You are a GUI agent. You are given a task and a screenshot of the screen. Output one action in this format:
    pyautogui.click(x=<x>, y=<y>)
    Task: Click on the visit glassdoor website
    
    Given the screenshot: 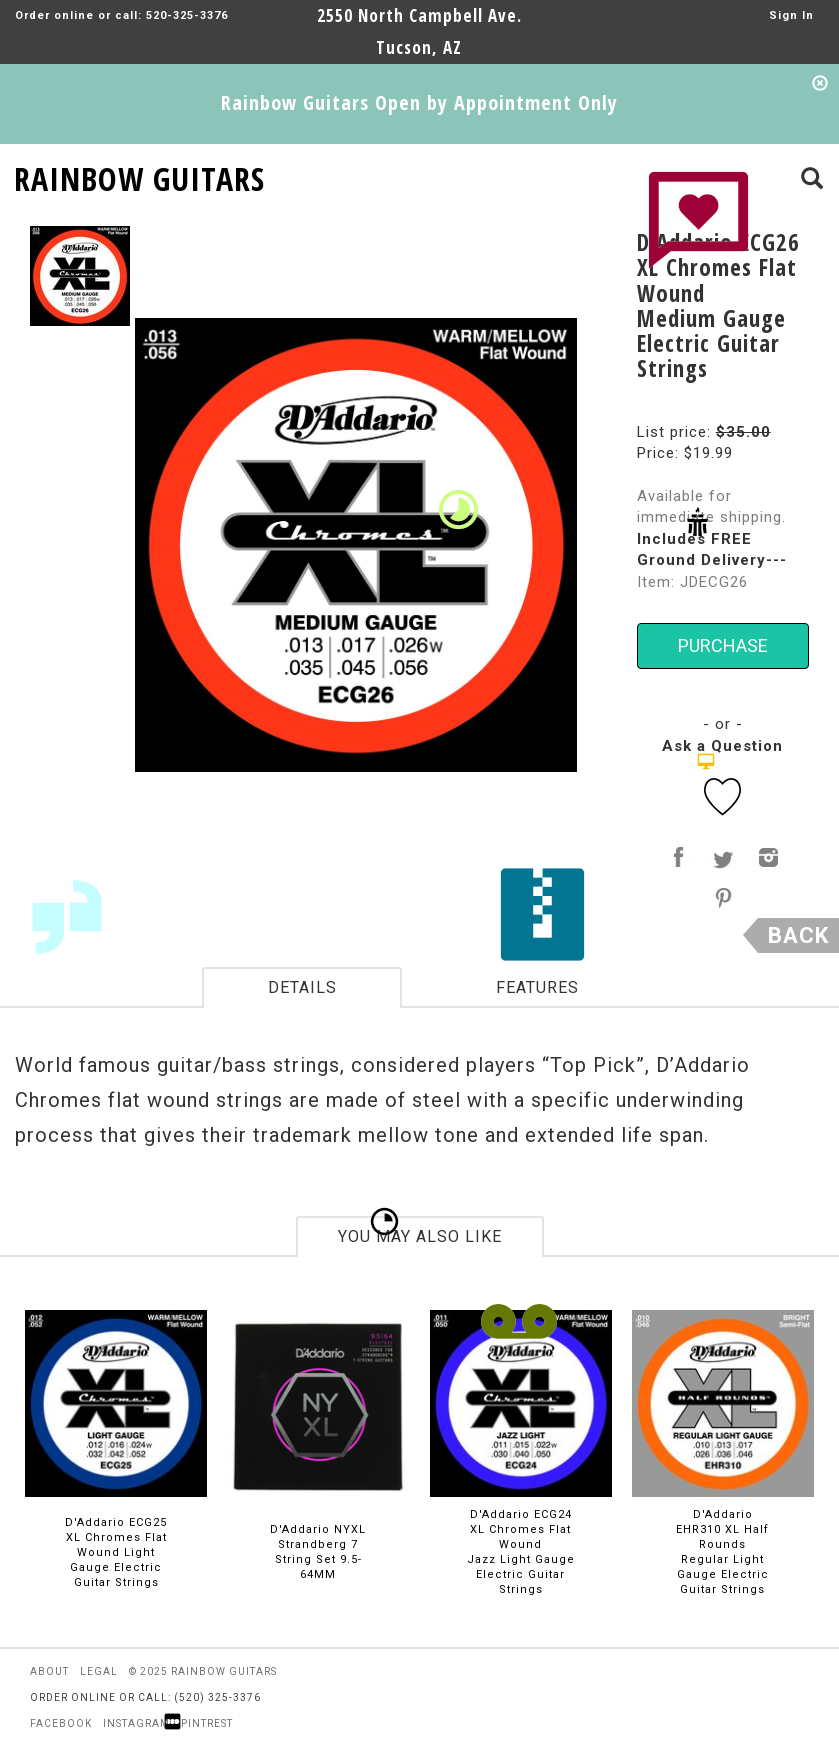 What is the action you would take?
    pyautogui.click(x=67, y=917)
    